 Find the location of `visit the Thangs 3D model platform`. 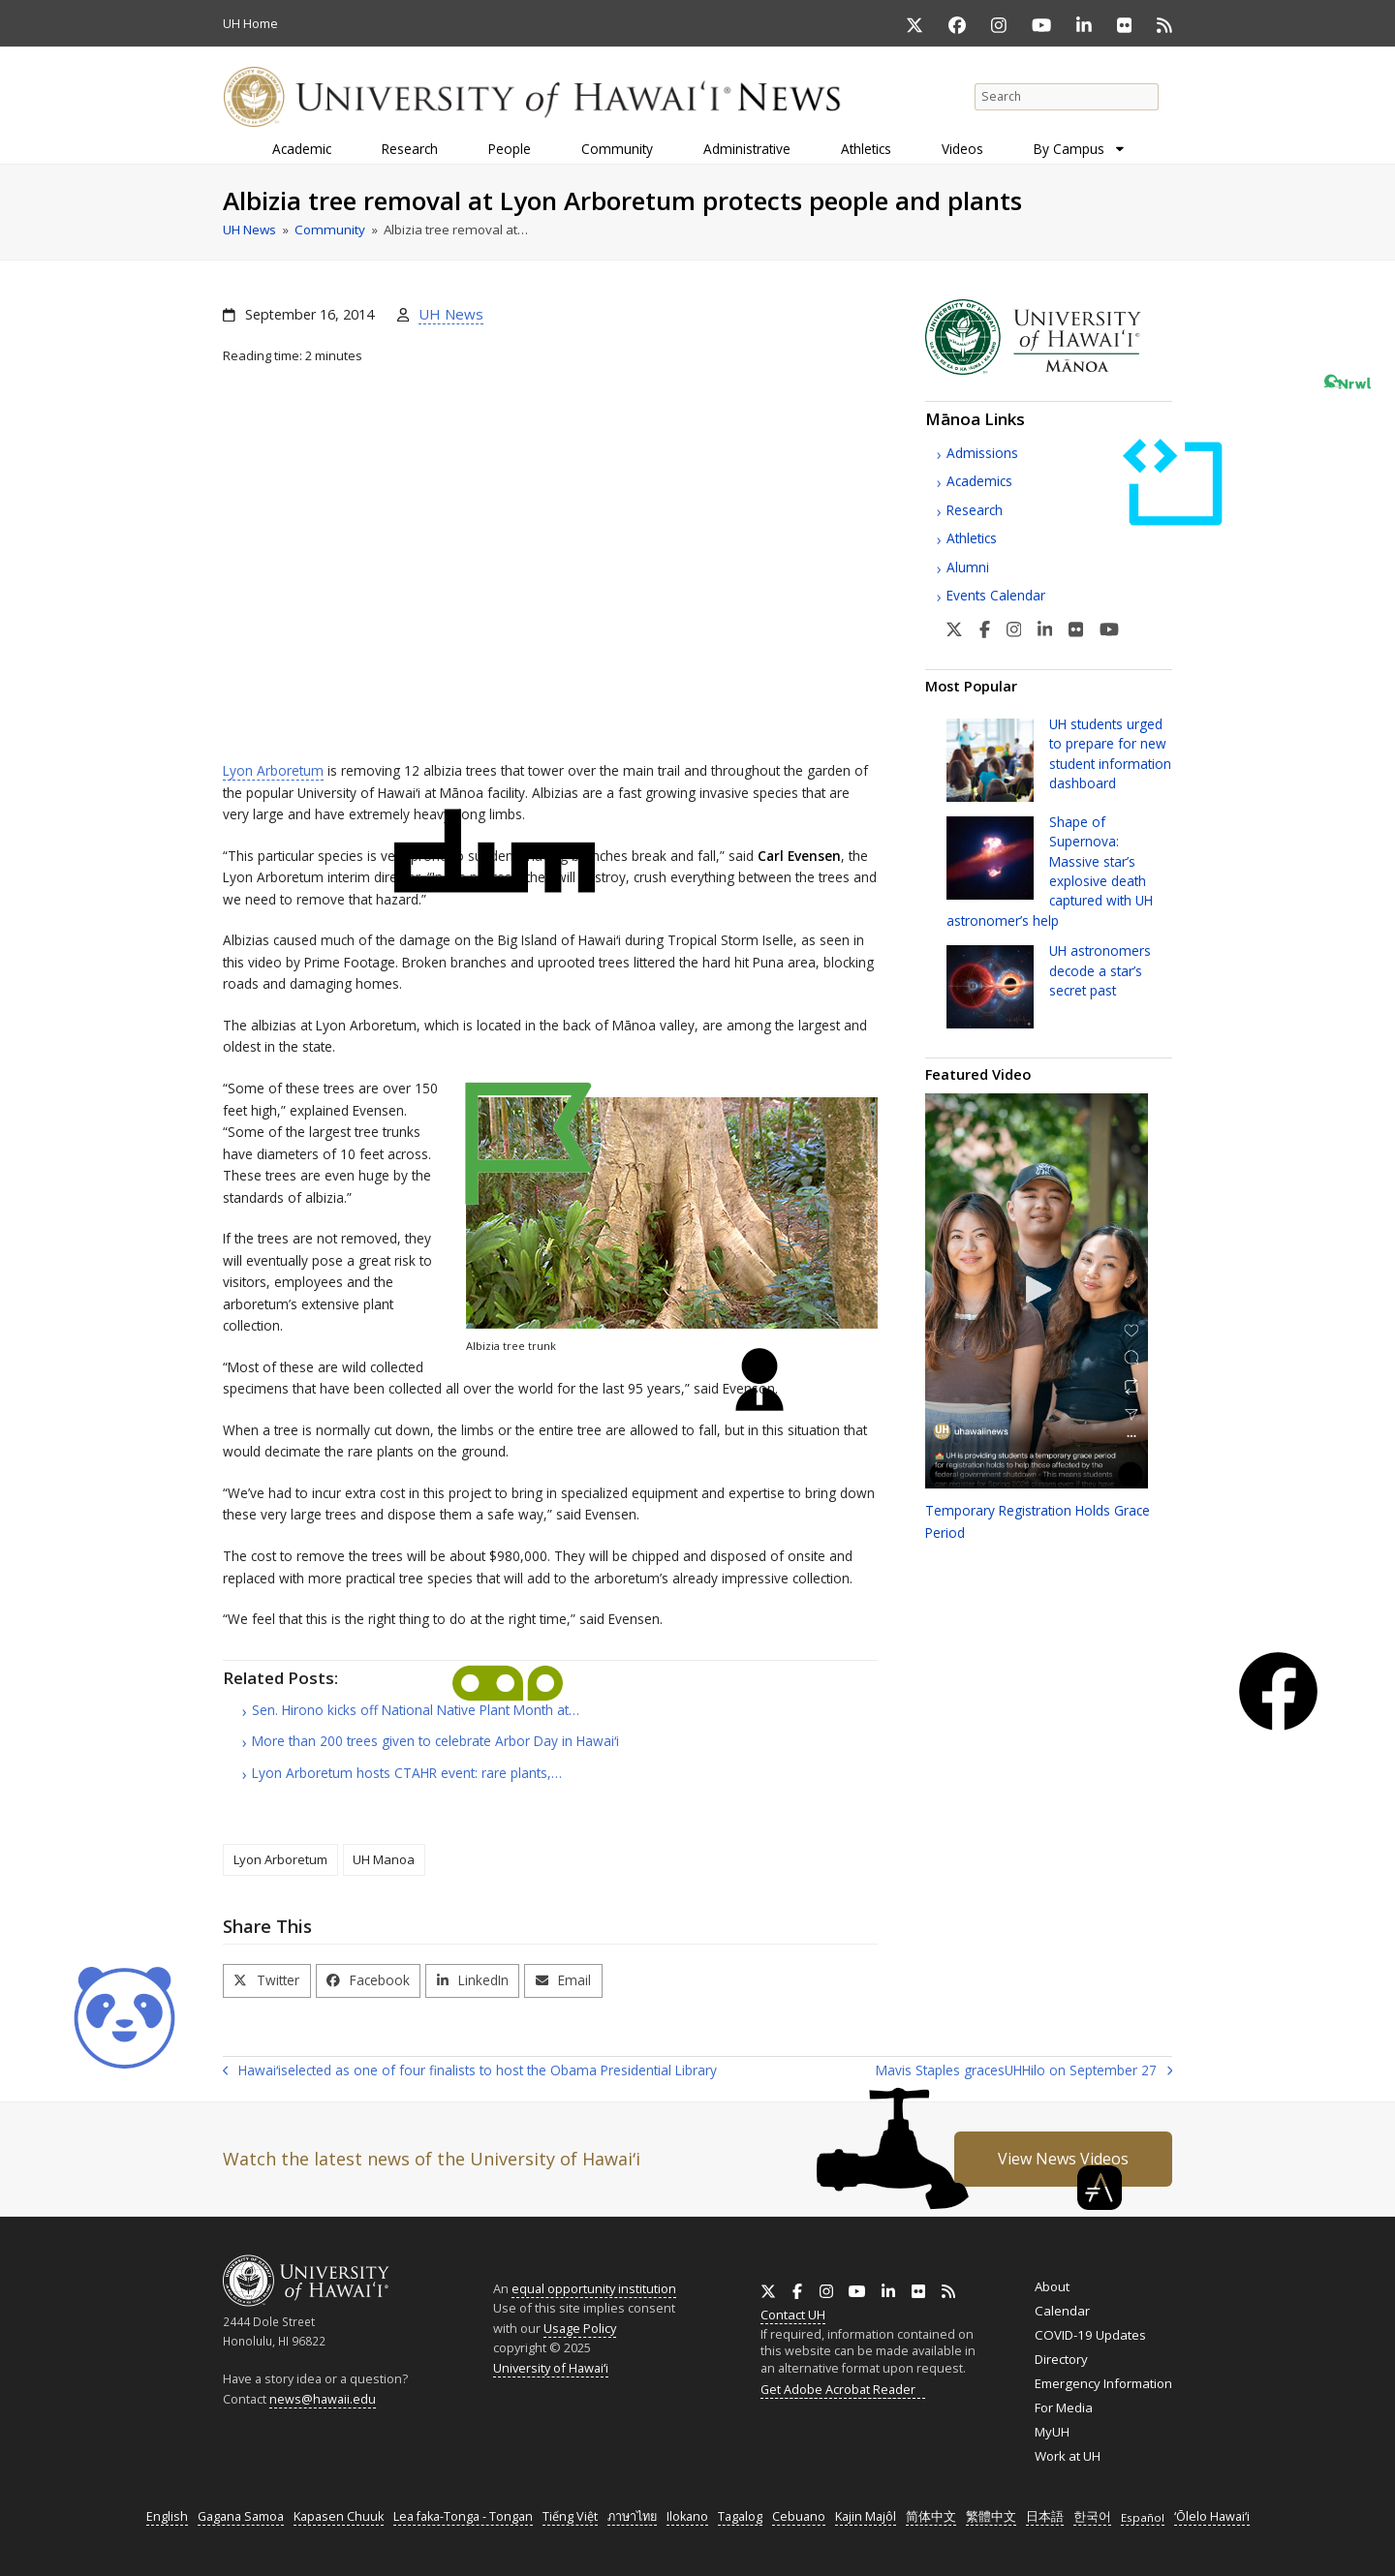

visit the Thangs 3D model platform is located at coordinates (508, 1683).